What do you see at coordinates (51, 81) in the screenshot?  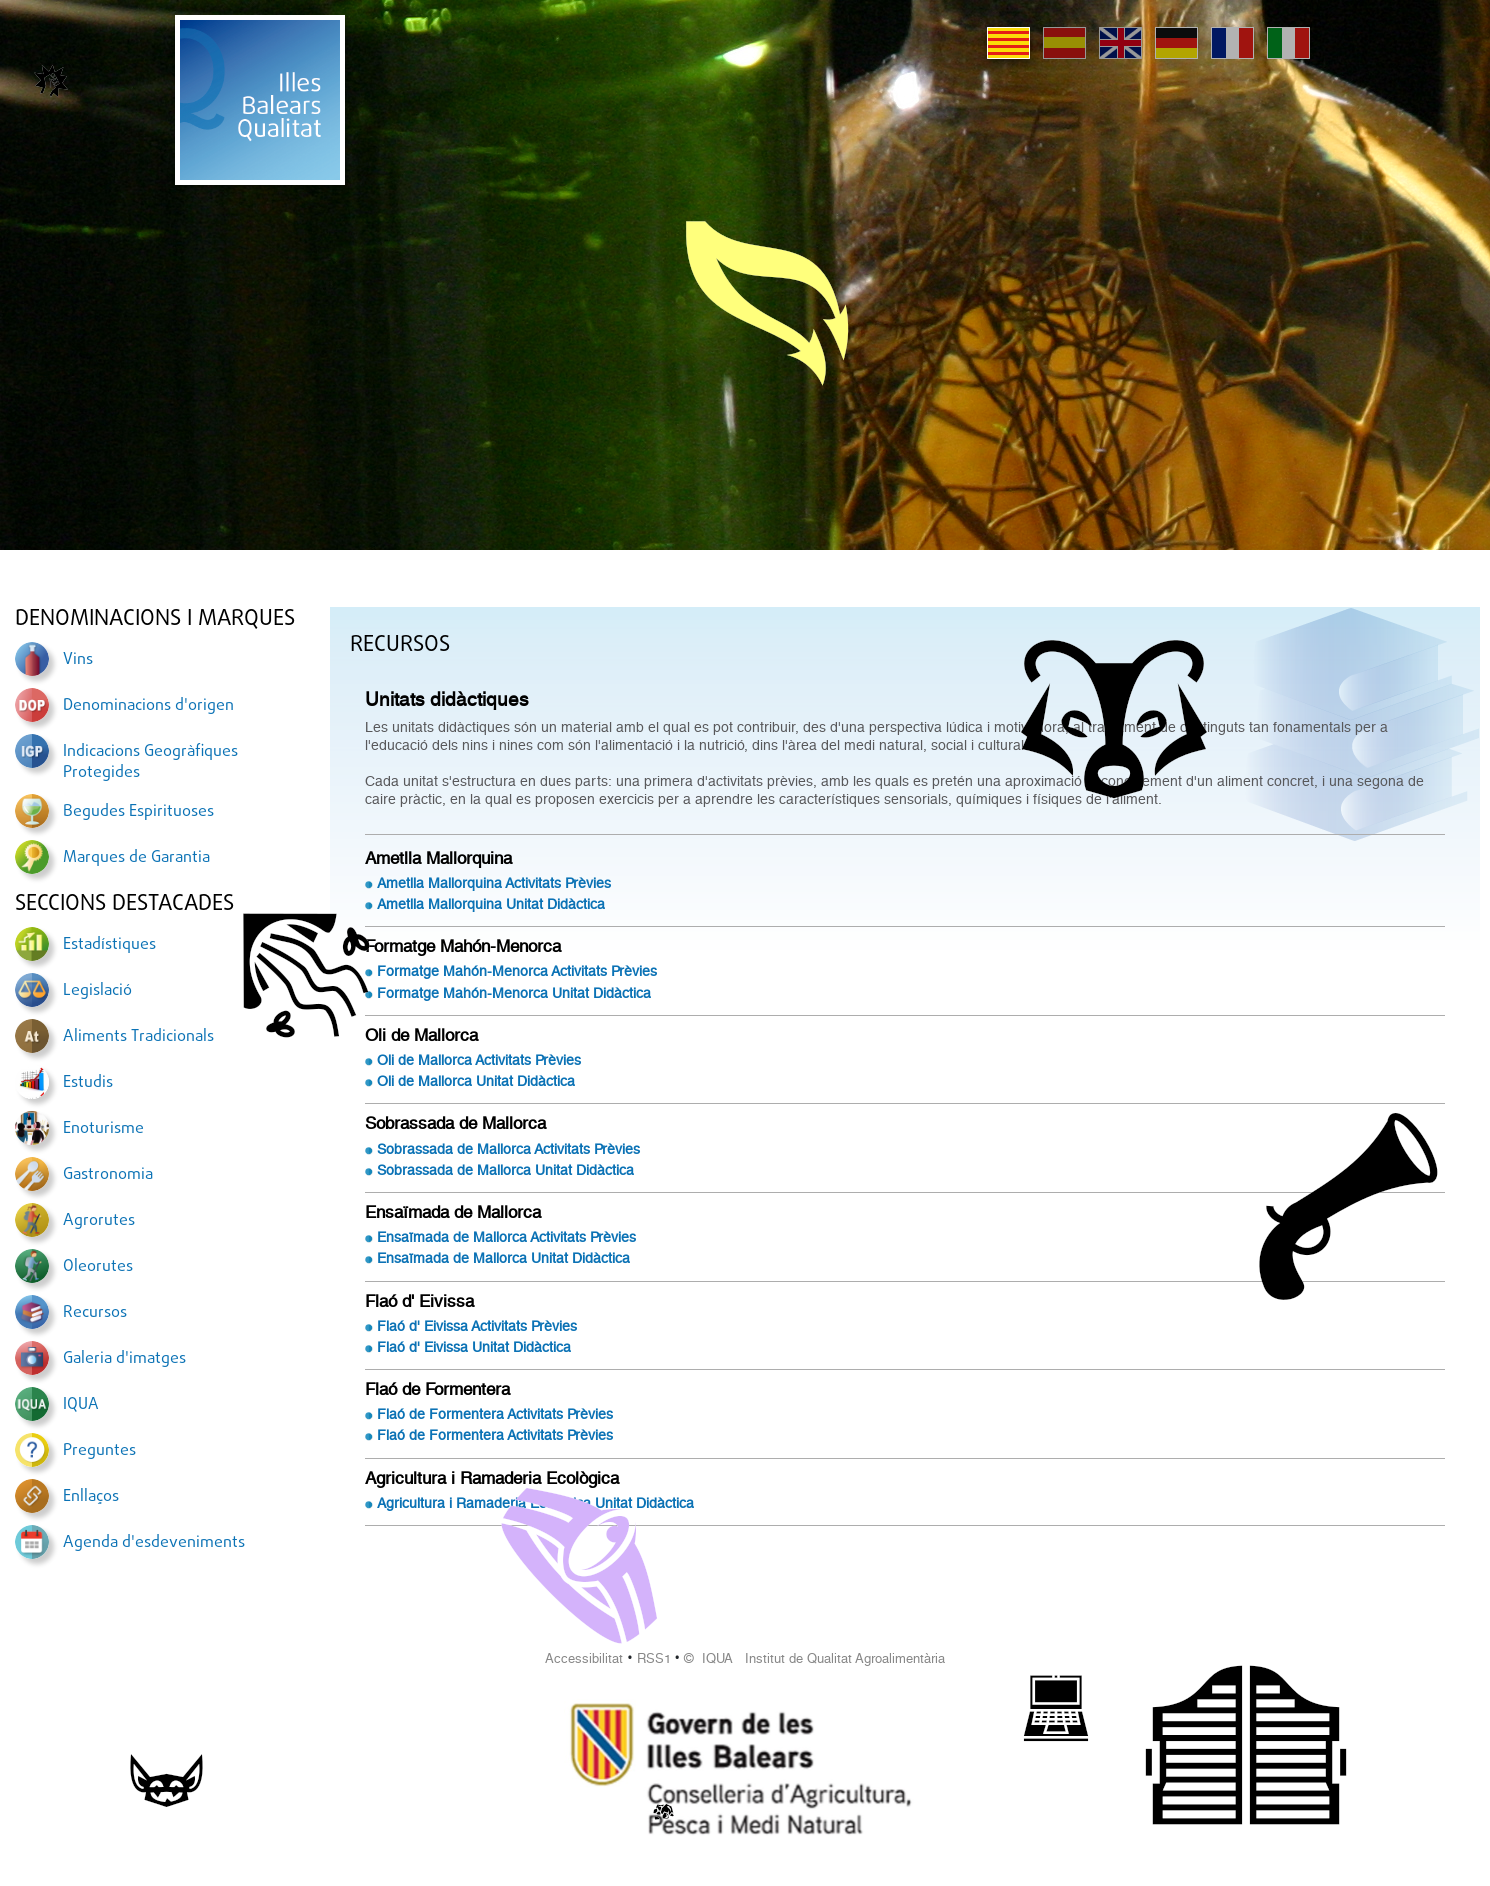 I see `indicates rebellion or uprising theme in a game` at bounding box center [51, 81].